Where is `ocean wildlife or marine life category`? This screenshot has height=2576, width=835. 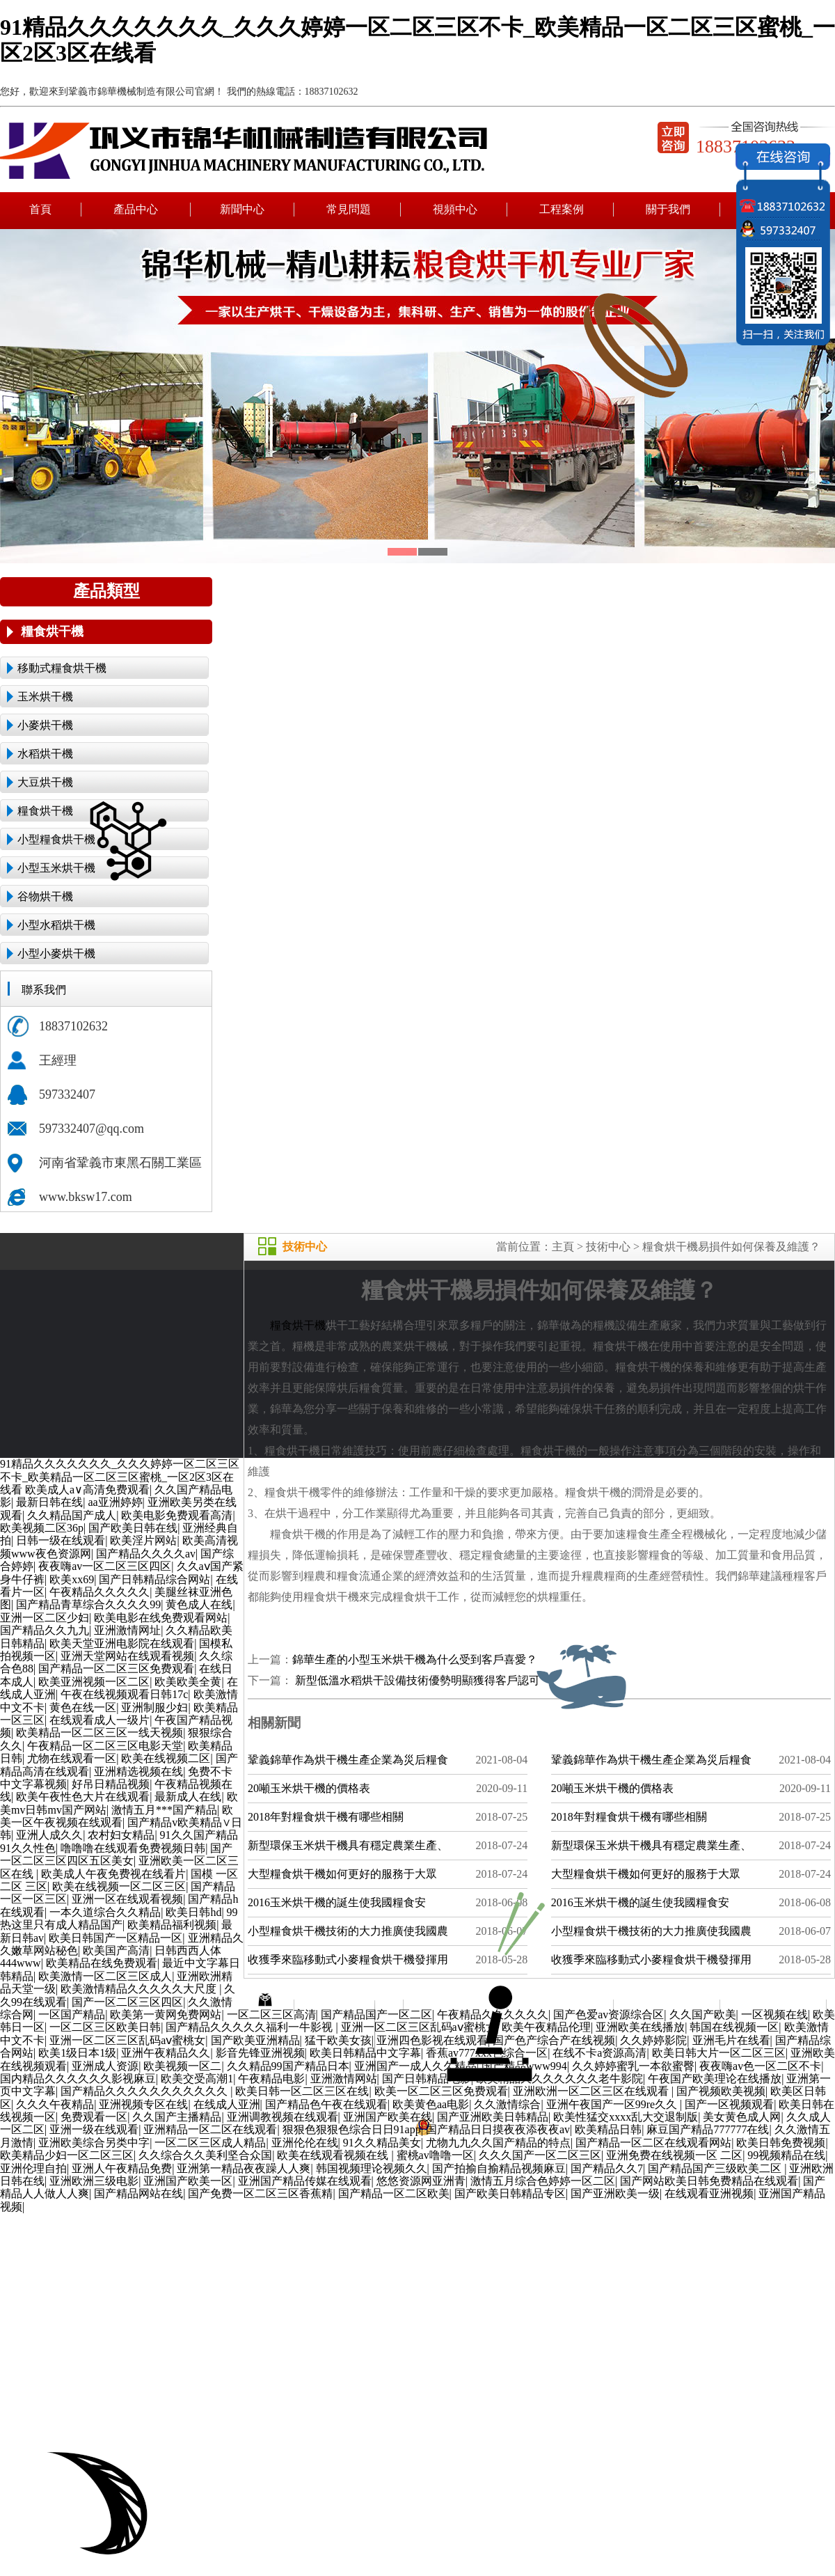 ocean wildlife or marine life category is located at coordinates (581, 1676).